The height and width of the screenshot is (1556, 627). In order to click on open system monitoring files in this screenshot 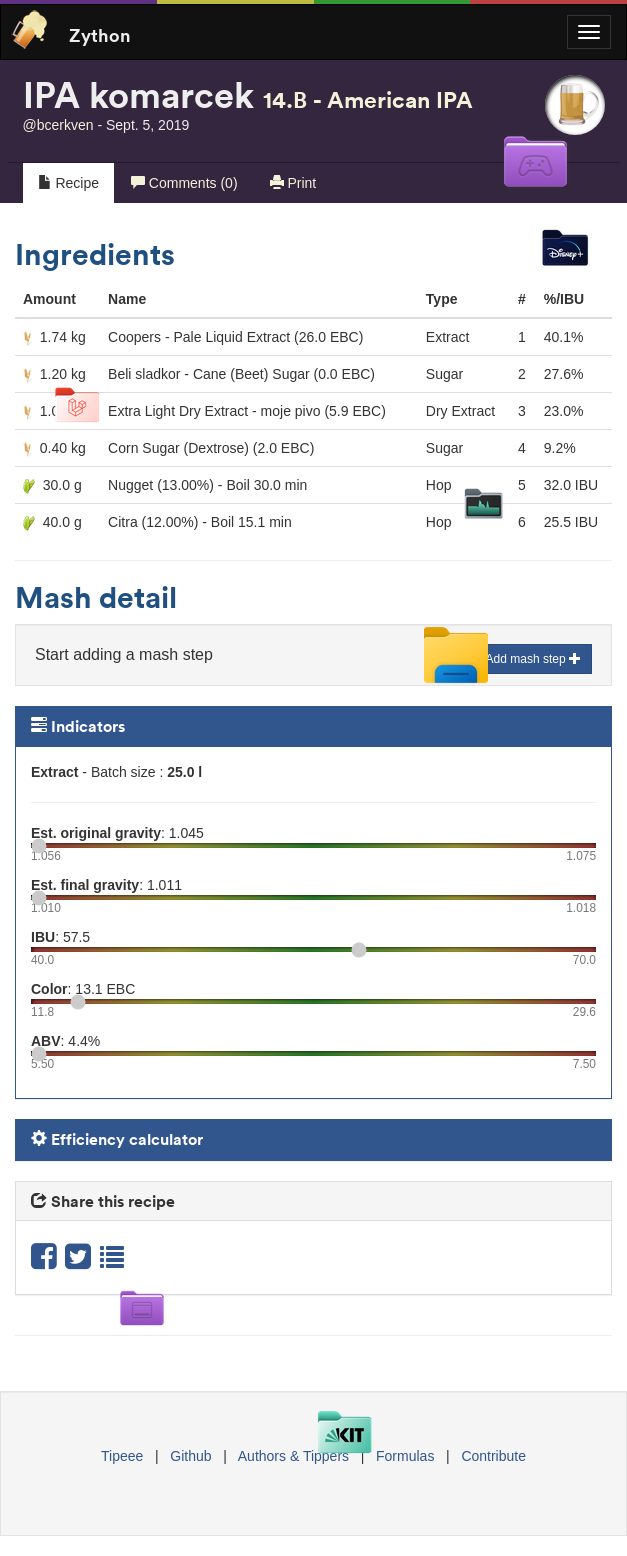, I will do `click(483, 504)`.